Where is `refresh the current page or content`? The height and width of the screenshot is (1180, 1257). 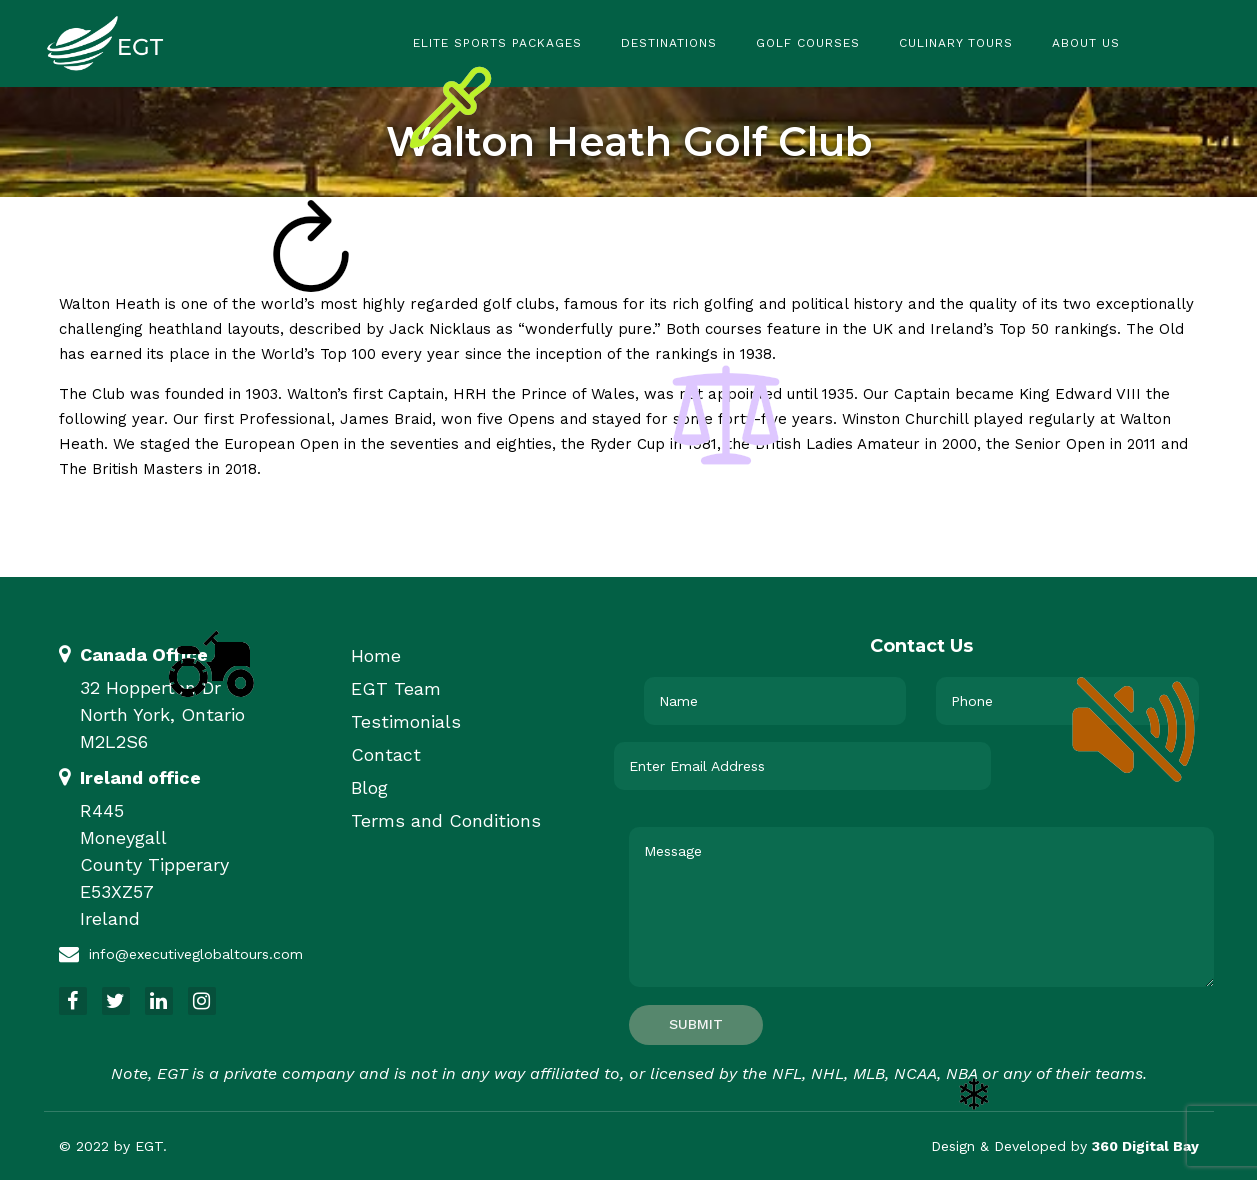 refresh the current page or content is located at coordinates (311, 246).